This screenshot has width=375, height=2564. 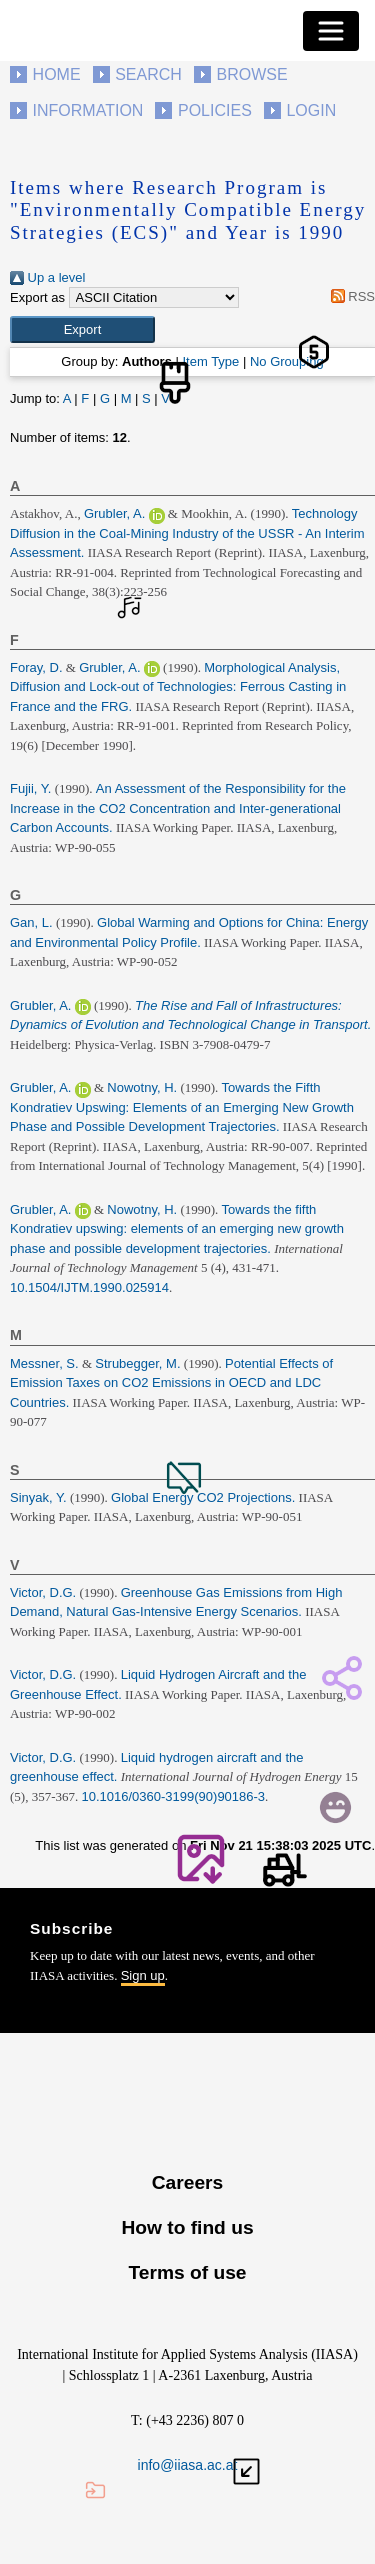 What do you see at coordinates (175, 383) in the screenshot?
I see `customize appearance or theme settings` at bounding box center [175, 383].